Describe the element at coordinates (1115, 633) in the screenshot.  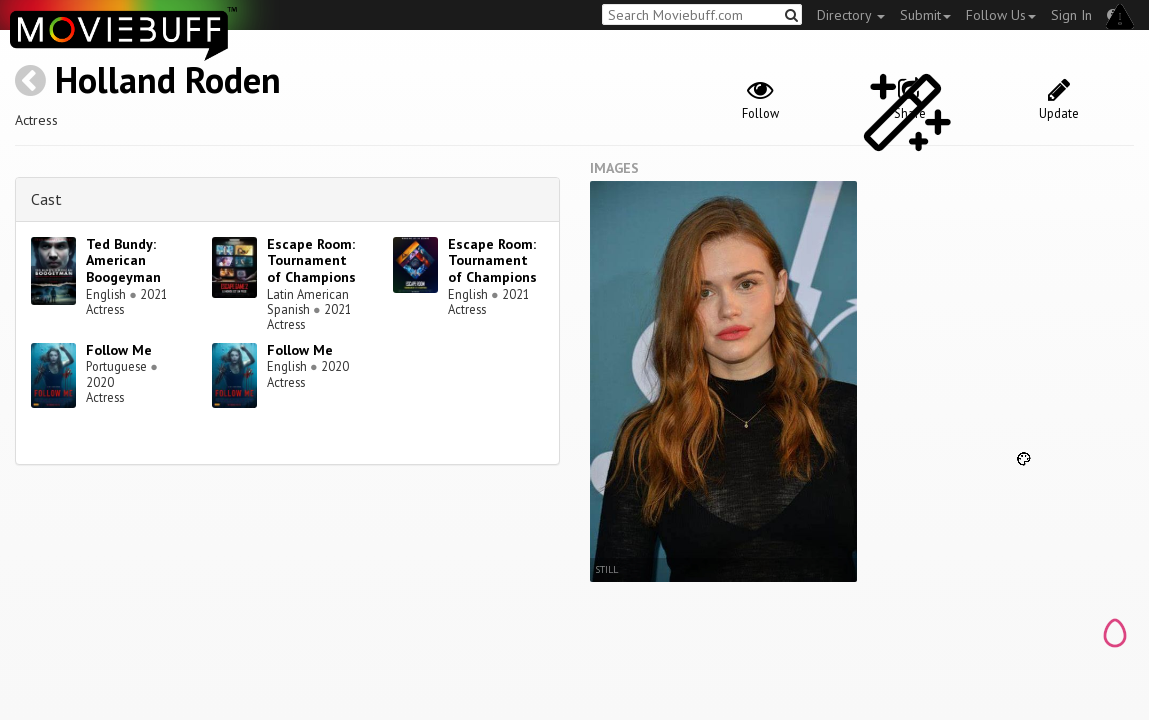
I see `indicates egg or egg-containing ingredients in food items` at that location.